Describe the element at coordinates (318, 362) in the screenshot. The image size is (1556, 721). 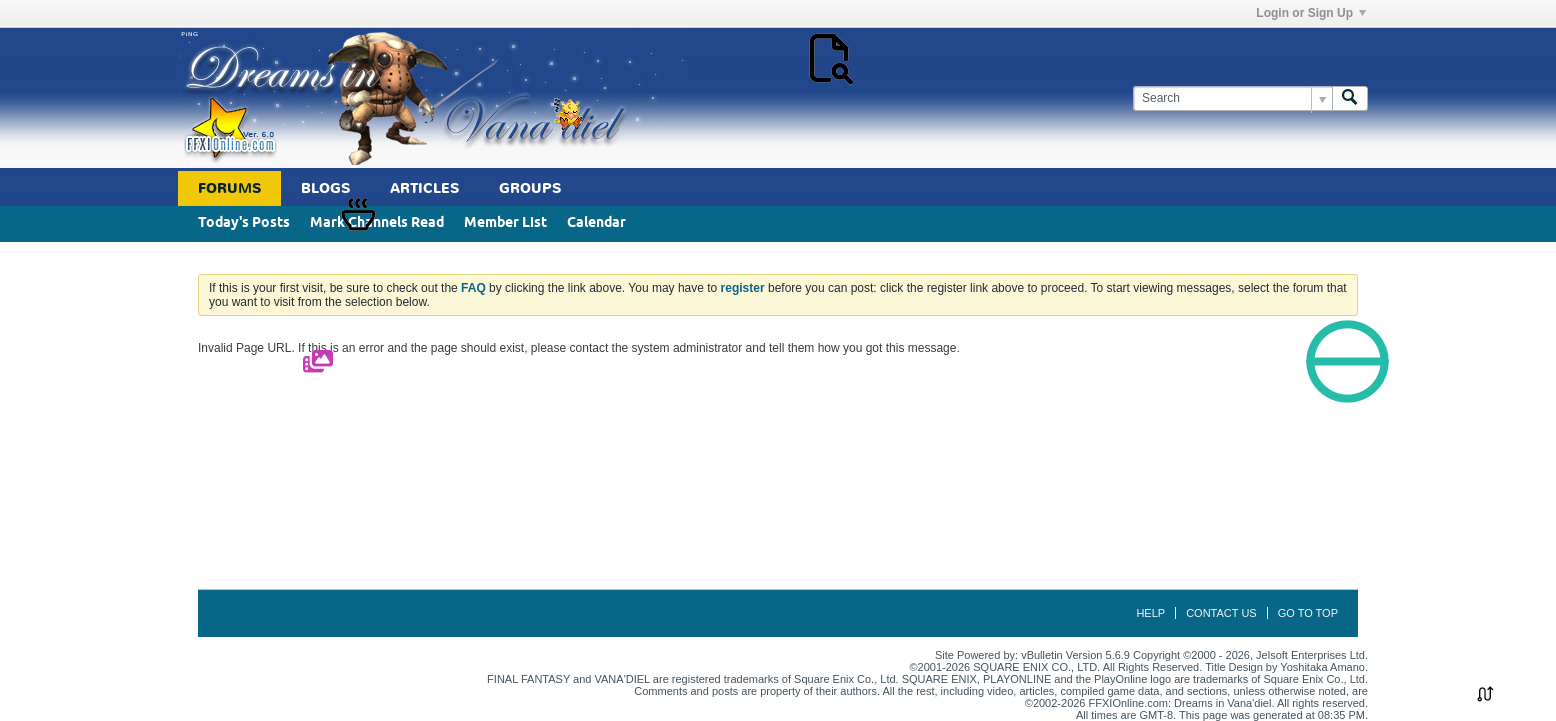
I see `access photo and video gallery` at that location.